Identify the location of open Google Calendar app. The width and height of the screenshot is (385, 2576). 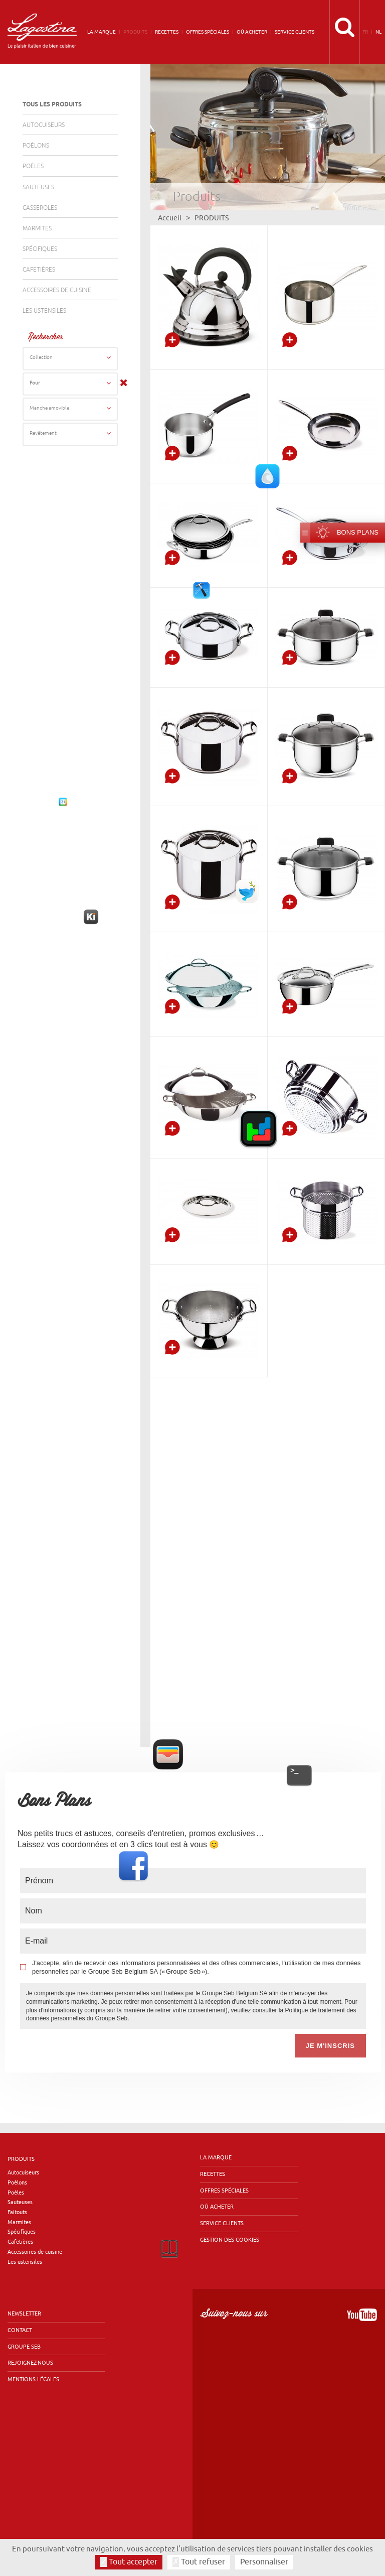
(63, 802).